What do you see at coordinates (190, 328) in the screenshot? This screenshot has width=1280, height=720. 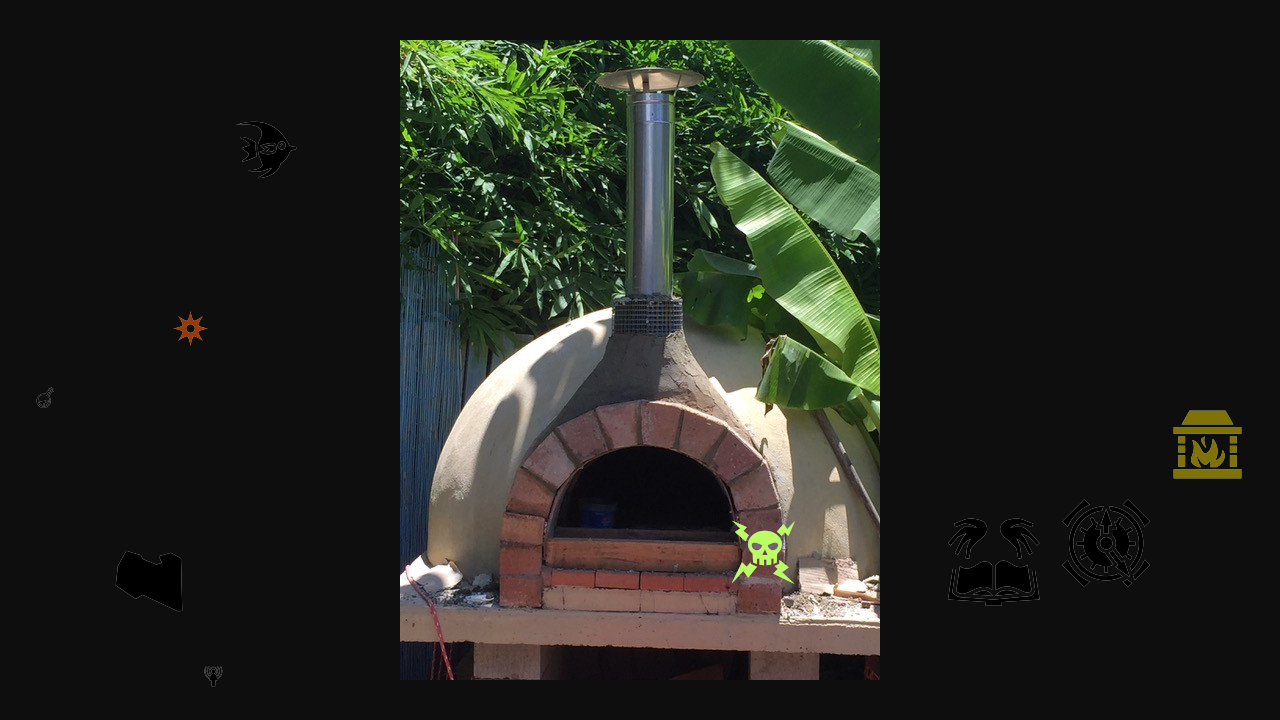 I see `indicates a hazard or danger zone in gameplay` at bounding box center [190, 328].